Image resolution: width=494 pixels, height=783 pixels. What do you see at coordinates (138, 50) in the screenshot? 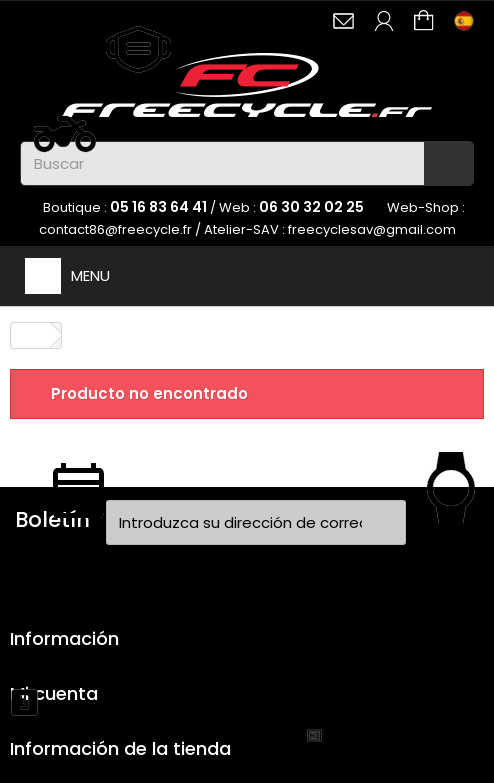
I see `indicates mask required area or health guidelines` at bounding box center [138, 50].